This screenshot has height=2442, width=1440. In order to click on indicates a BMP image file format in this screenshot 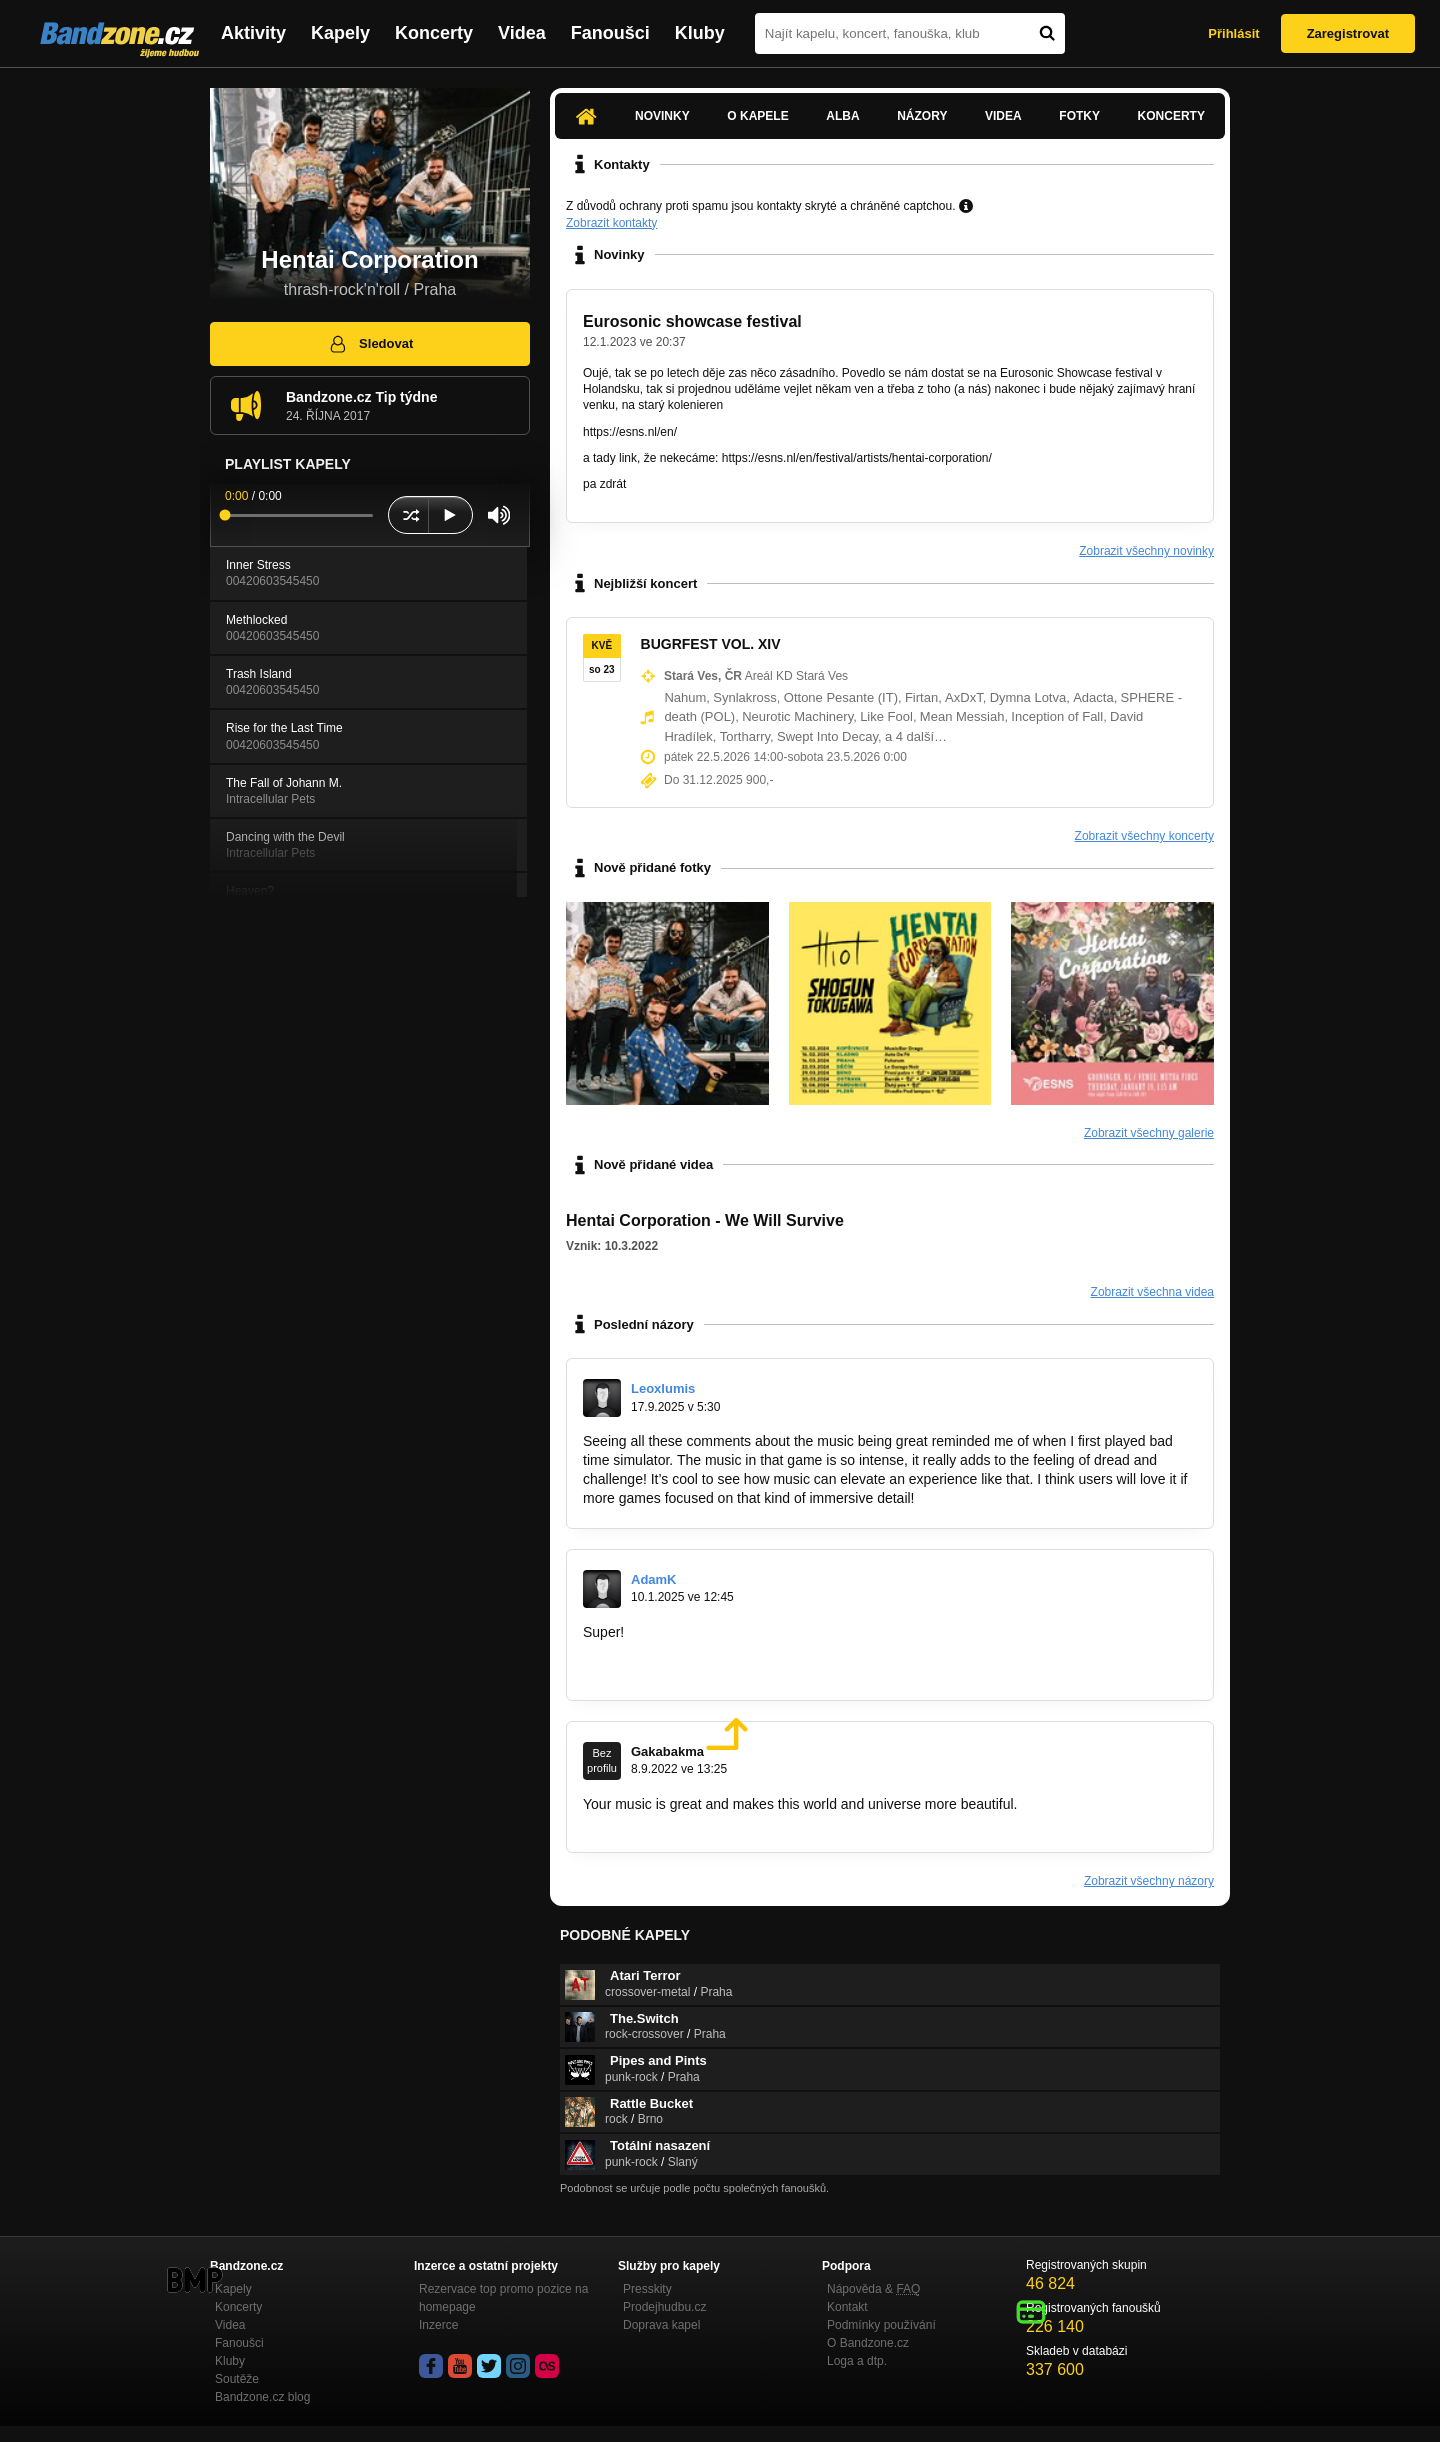, I will do `click(195, 2280)`.